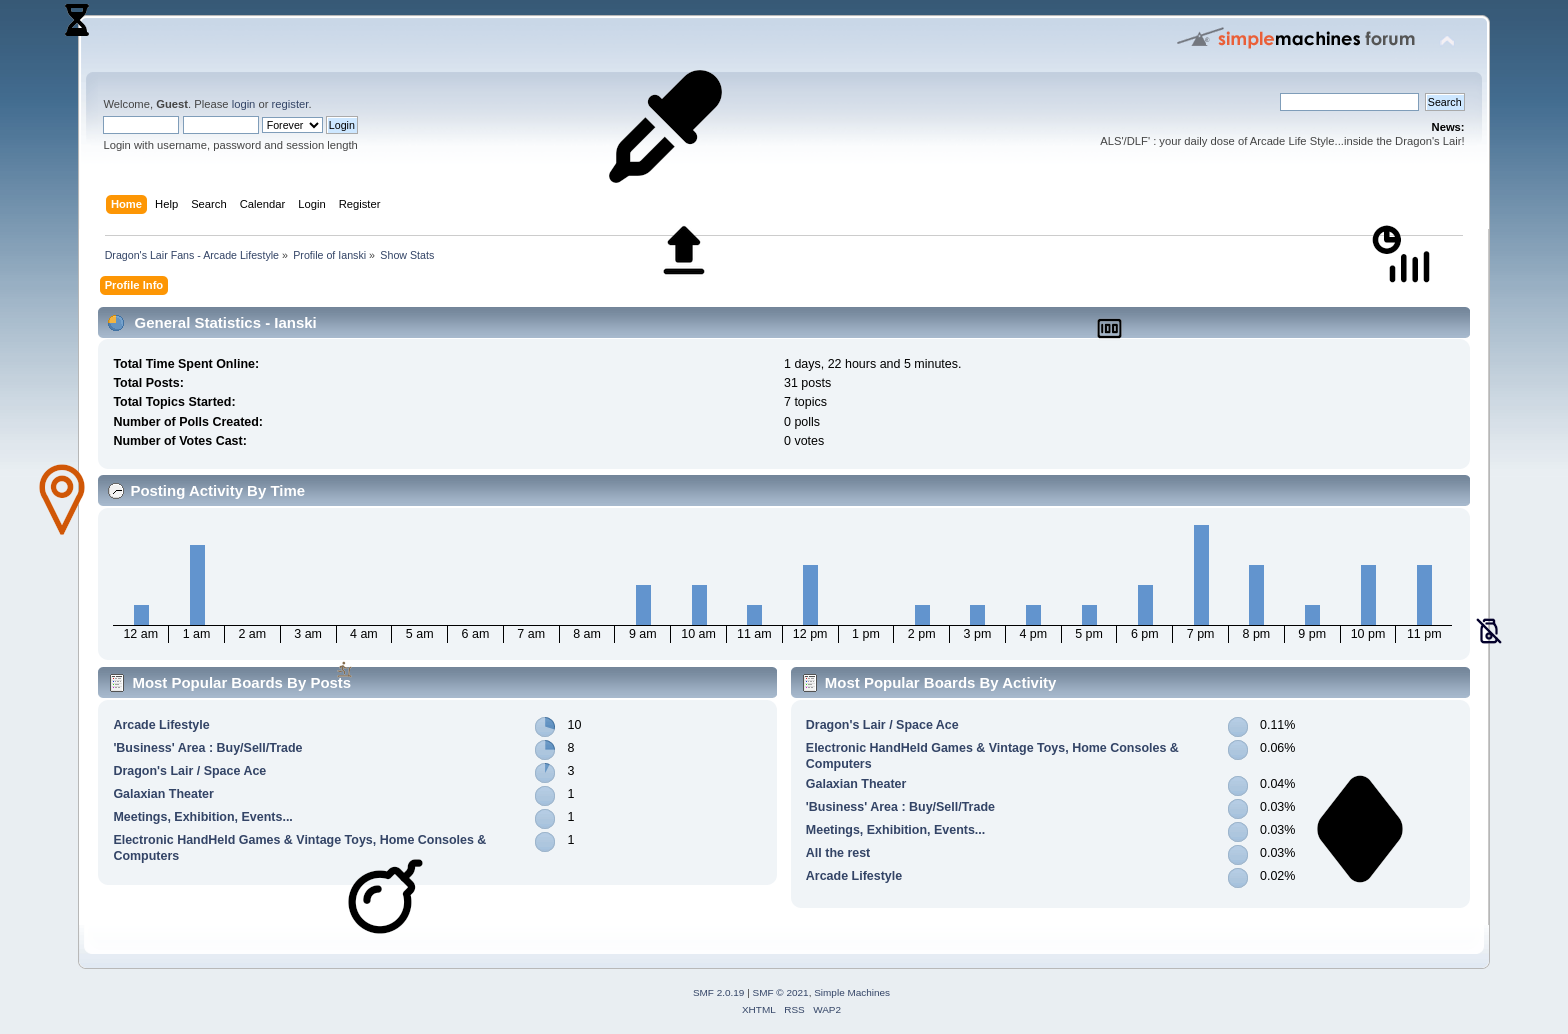  Describe the element at coordinates (665, 126) in the screenshot. I see `select a color from the canvas` at that location.